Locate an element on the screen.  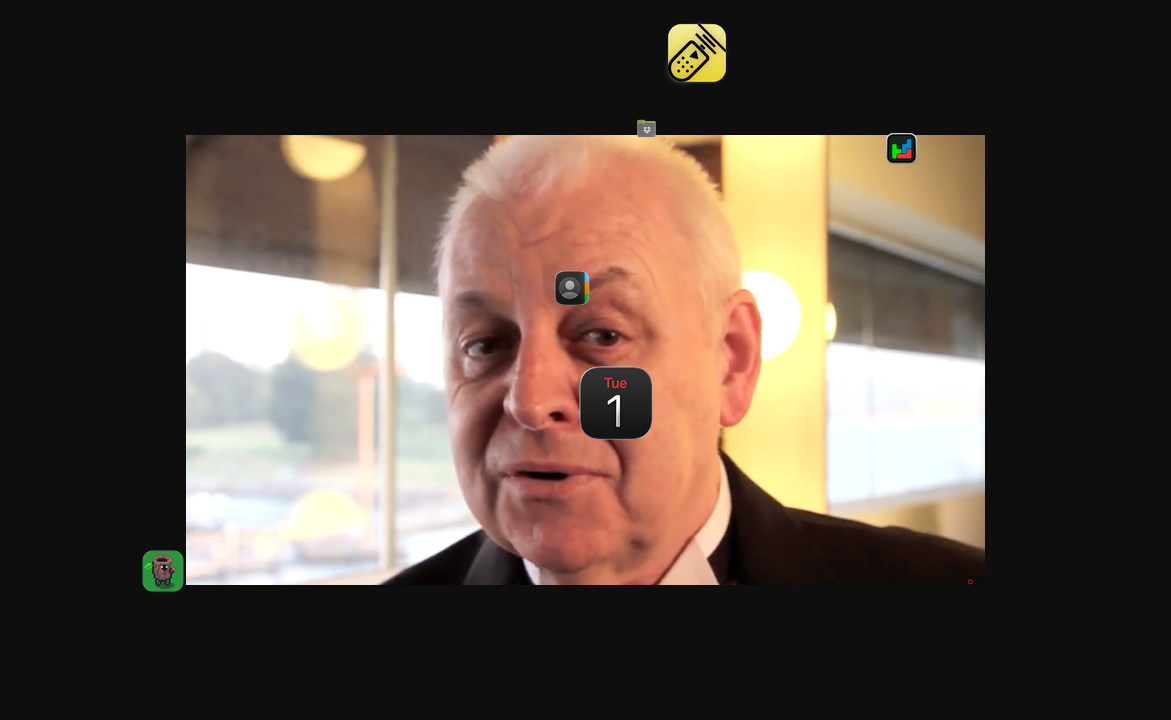
open community remote app is located at coordinates (697, 53).